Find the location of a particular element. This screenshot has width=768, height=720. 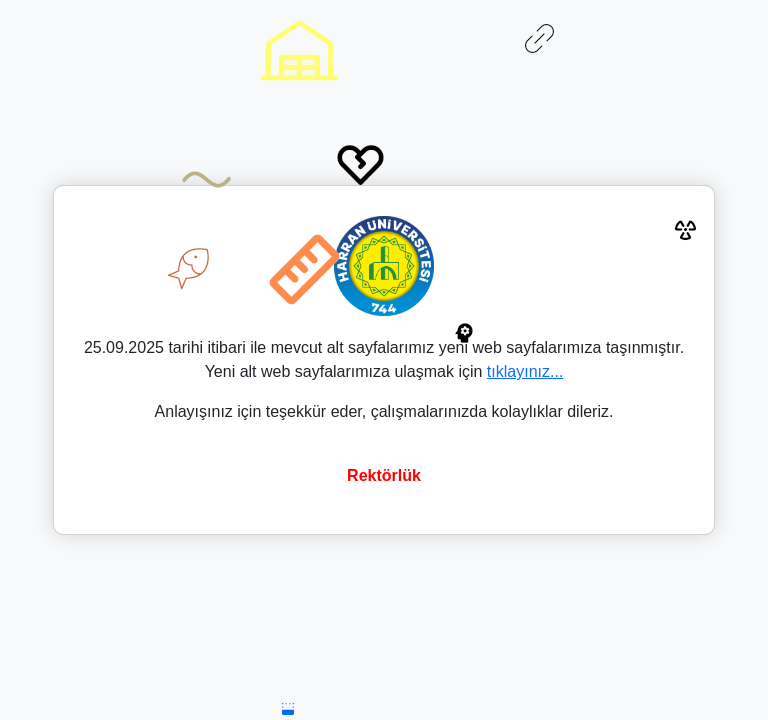

indicates radioactive or hazardous material warning is located at coordinates (685, 229).